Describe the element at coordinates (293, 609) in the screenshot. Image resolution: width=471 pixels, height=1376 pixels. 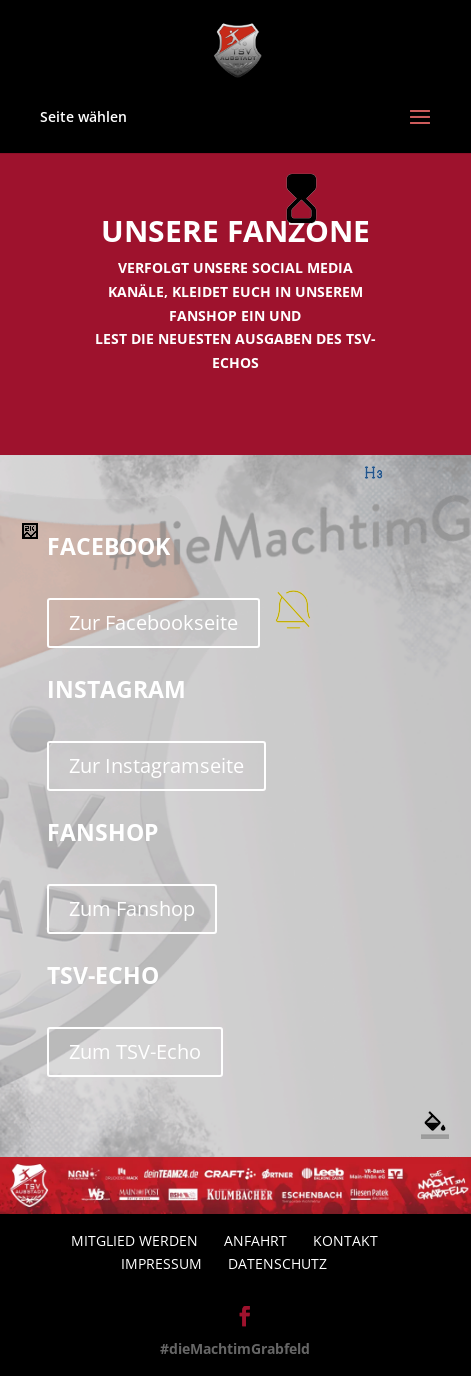
I see `mute notifications` at that location.